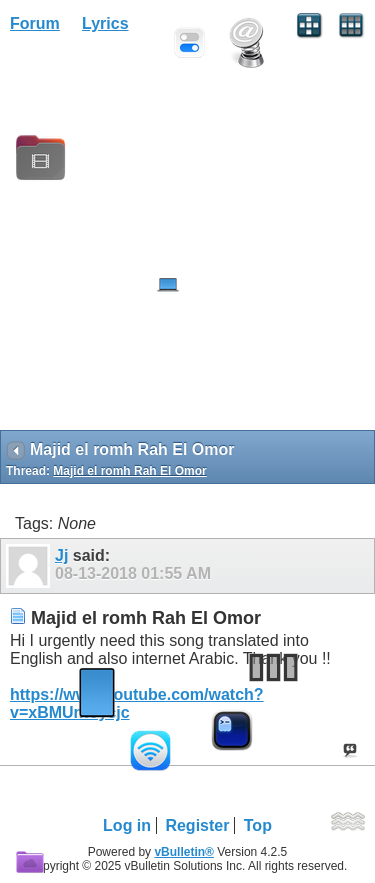 This screenshot has width=375, height=883. Describe the element at coordinates (40, 157) in the screenshot. I see `open your videos folder` at that location.